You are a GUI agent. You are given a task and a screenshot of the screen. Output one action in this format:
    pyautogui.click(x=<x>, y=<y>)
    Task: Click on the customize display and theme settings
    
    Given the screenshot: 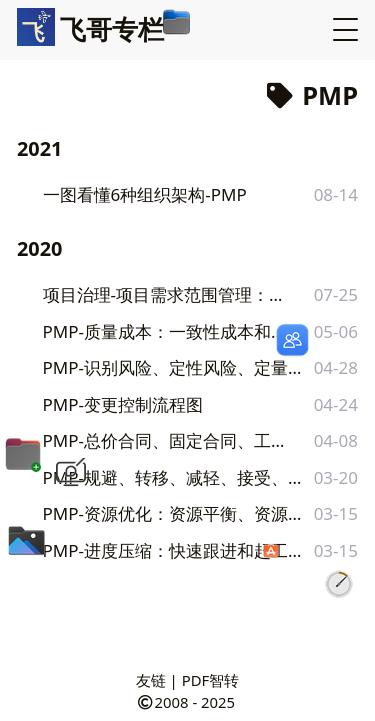 What is the action you would take?
    pyautogui.click(x=71, y=473)
    